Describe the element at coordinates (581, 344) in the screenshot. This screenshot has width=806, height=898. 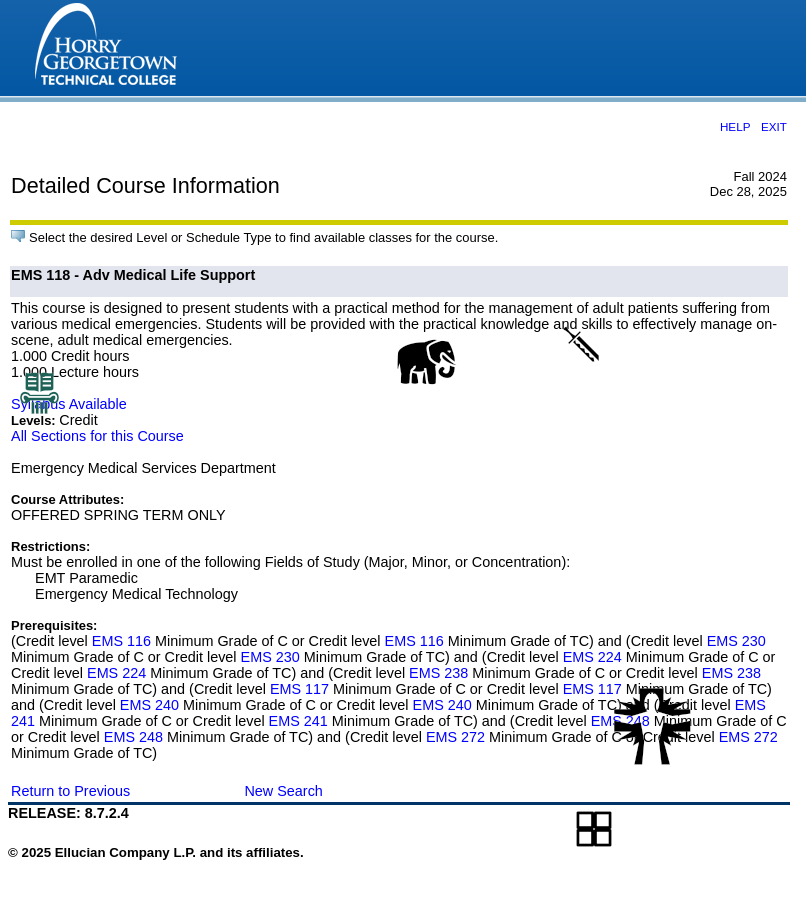
I see `select crocodile-themed sword weapon` at that location.